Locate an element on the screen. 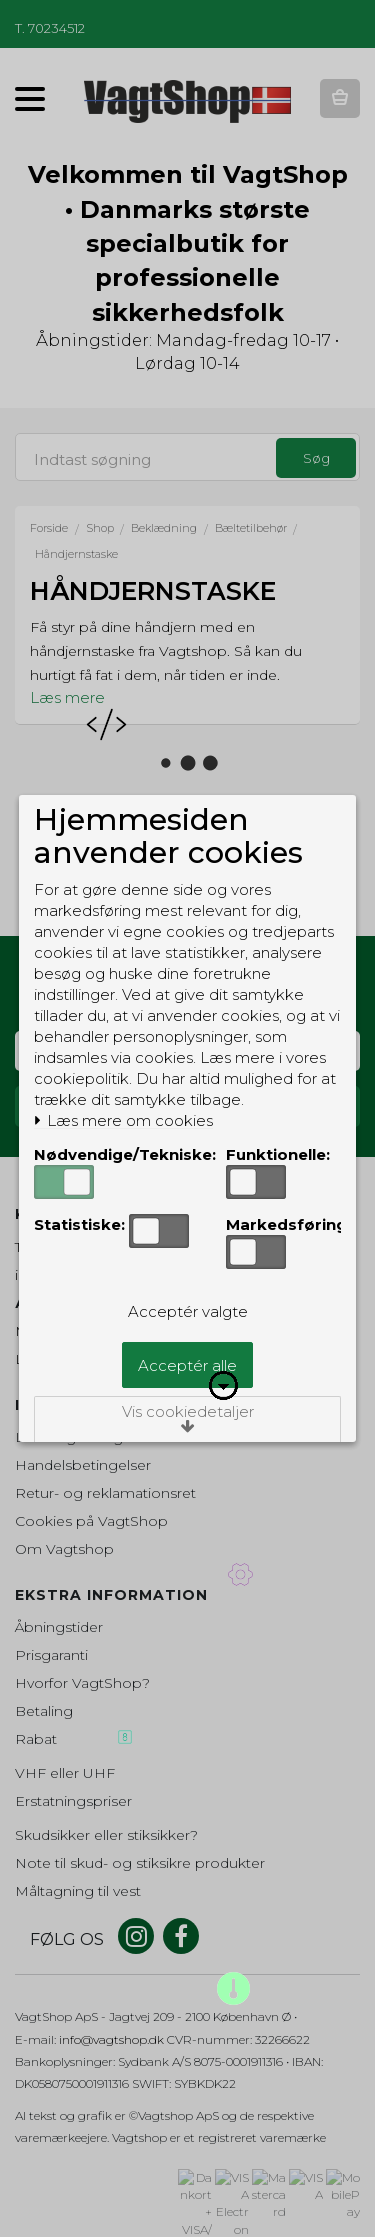  select or input the number eight is located at coordinates (125, 1737).